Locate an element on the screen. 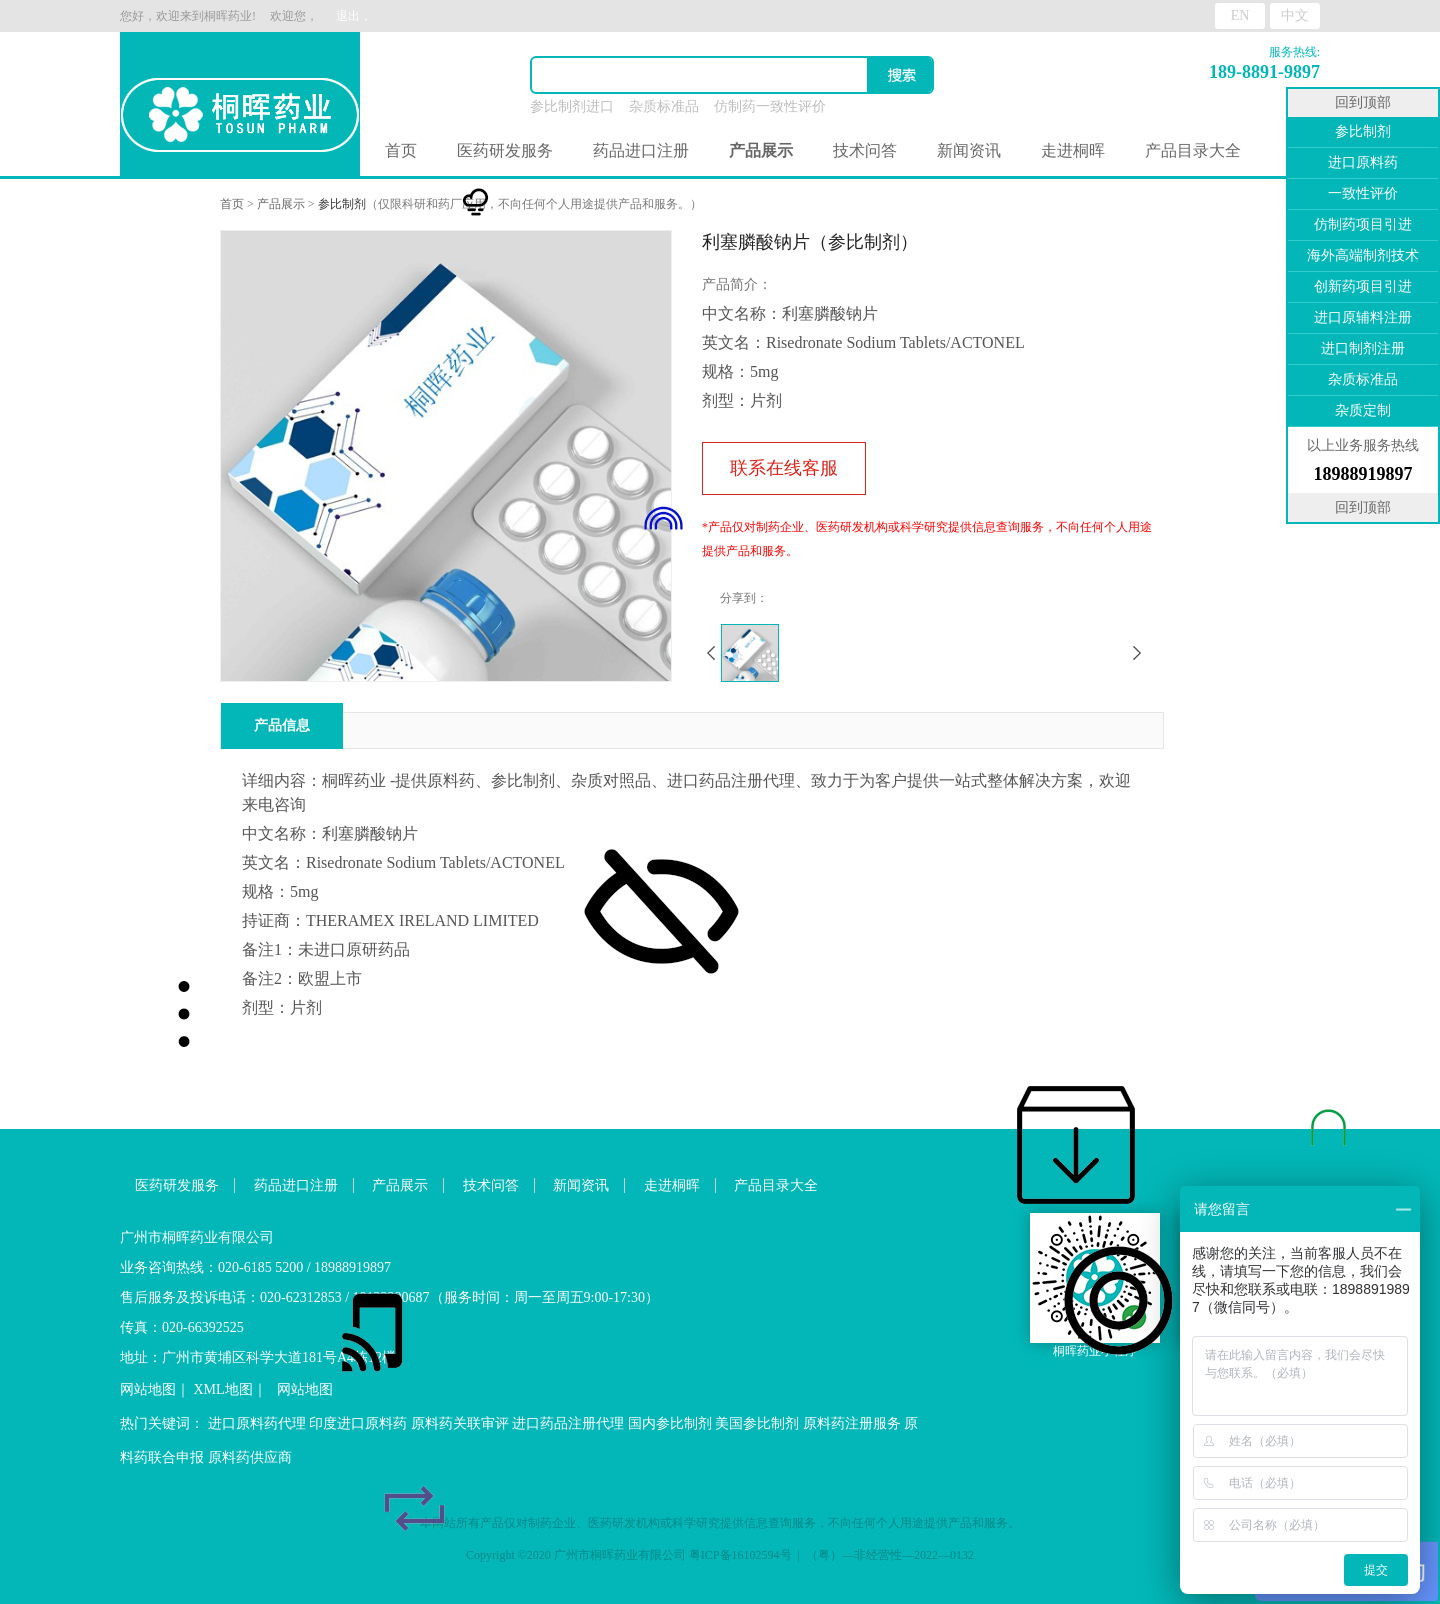 The image size is (1440, 1604). indicates set intersection in data filtering is located at coordinates (1328, 1128).